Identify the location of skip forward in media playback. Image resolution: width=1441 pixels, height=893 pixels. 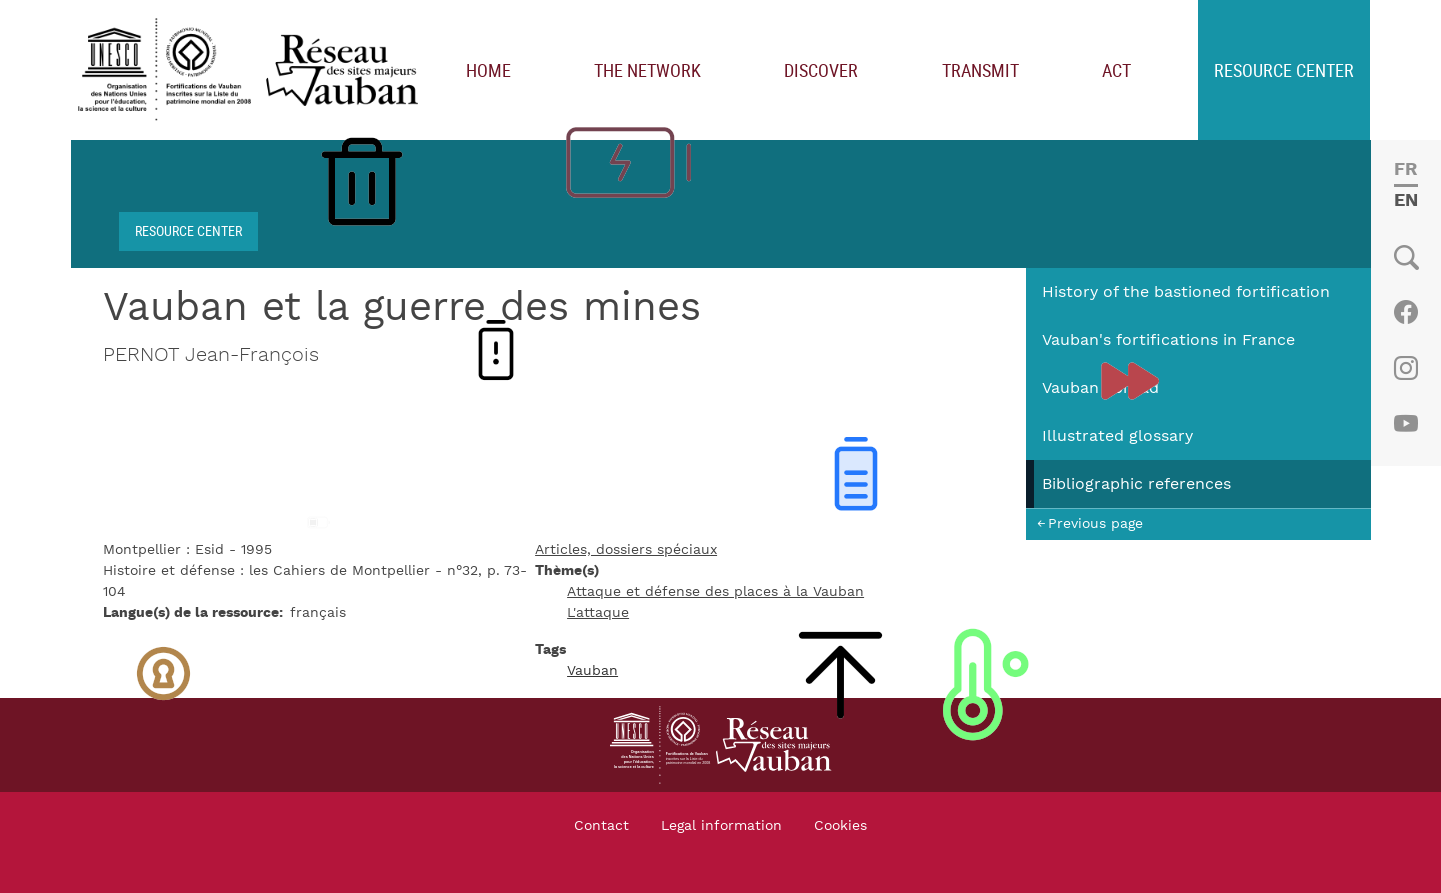
(1126, 381).